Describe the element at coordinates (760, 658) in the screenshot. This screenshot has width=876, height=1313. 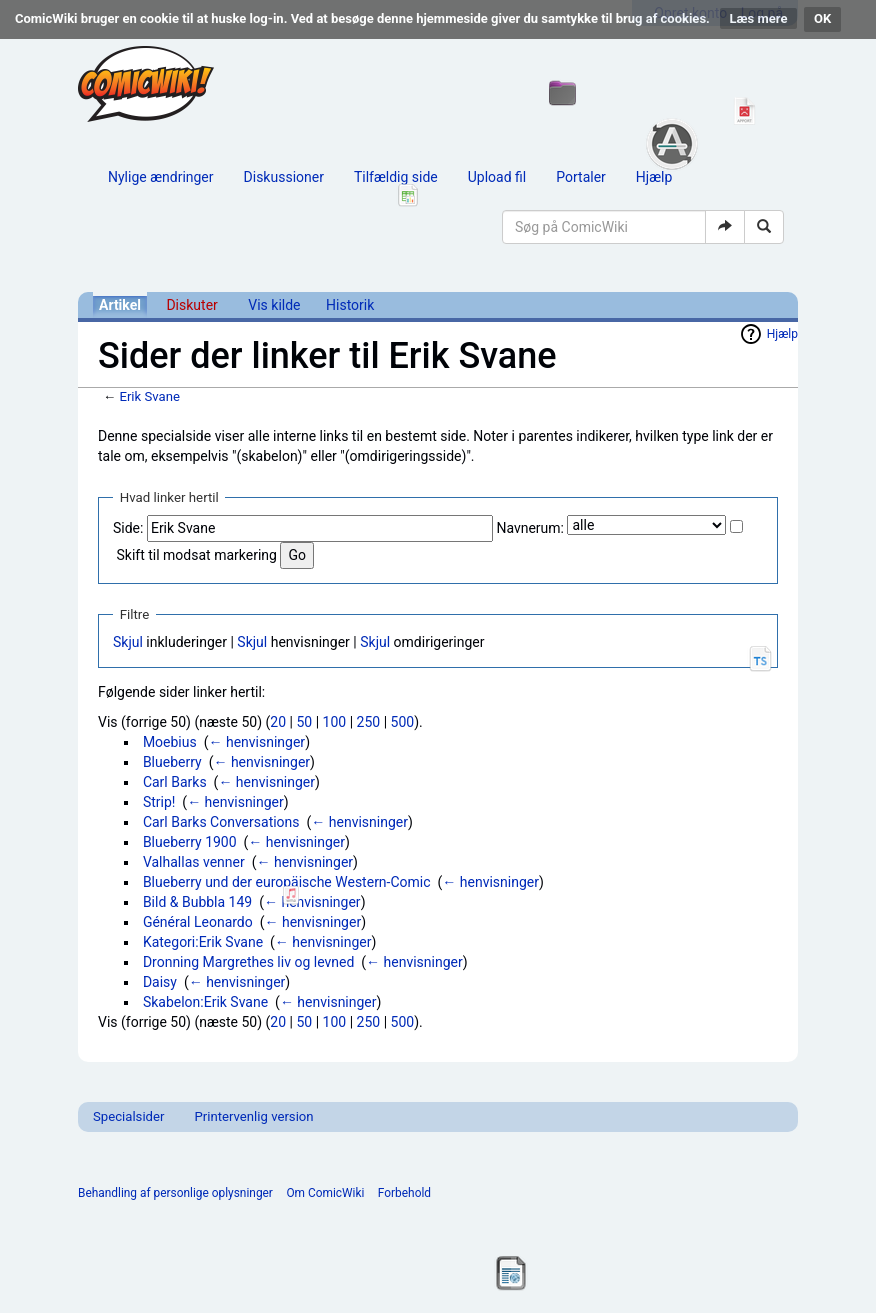
I see `a typescript source code file` at that location.